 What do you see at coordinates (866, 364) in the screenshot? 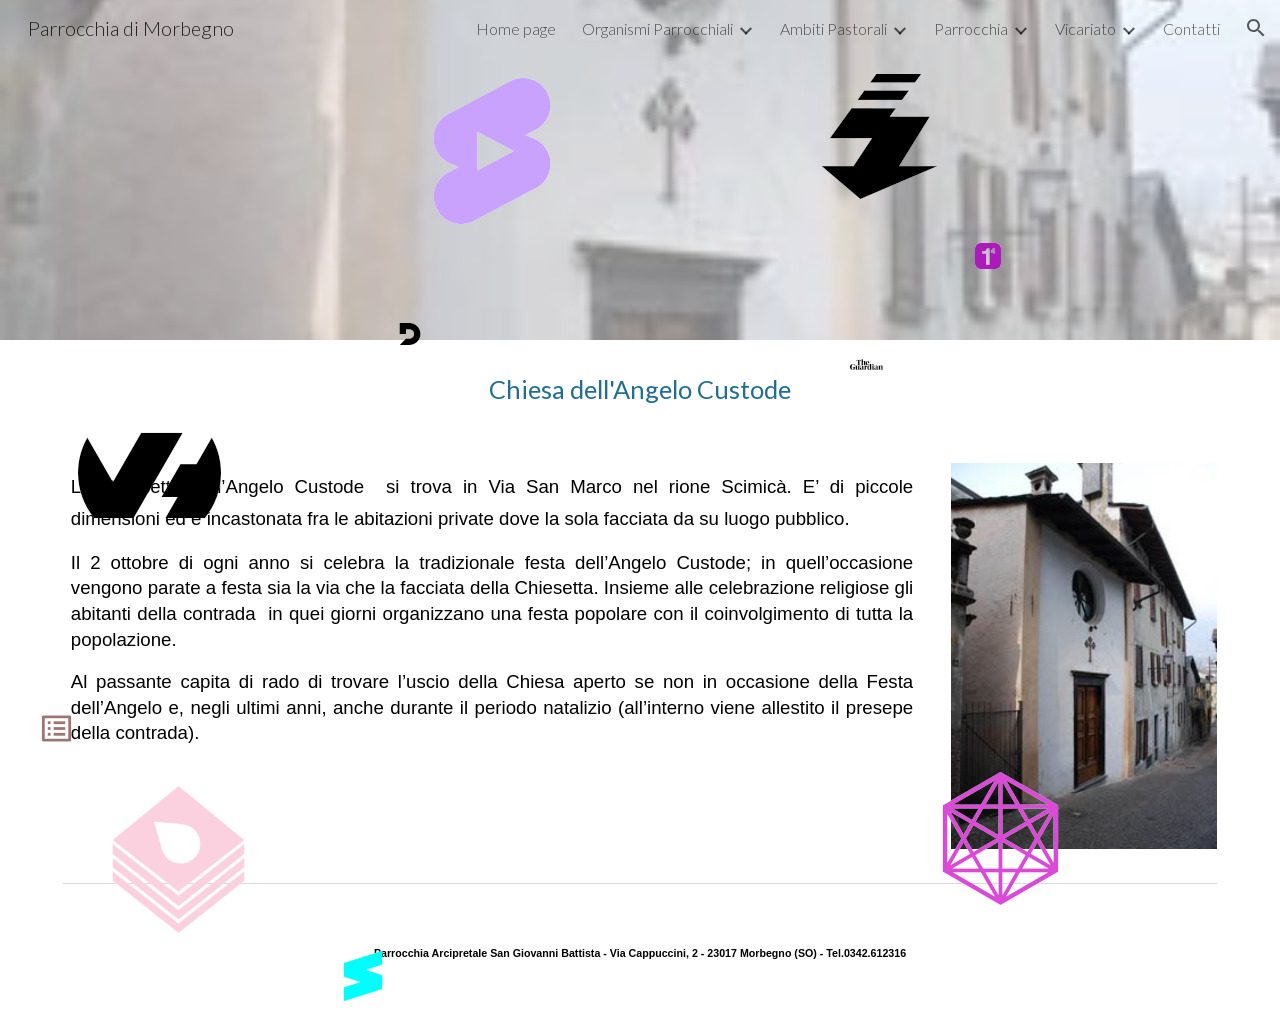
I see `open The Guardian news app` at bounding box center [866, 364].